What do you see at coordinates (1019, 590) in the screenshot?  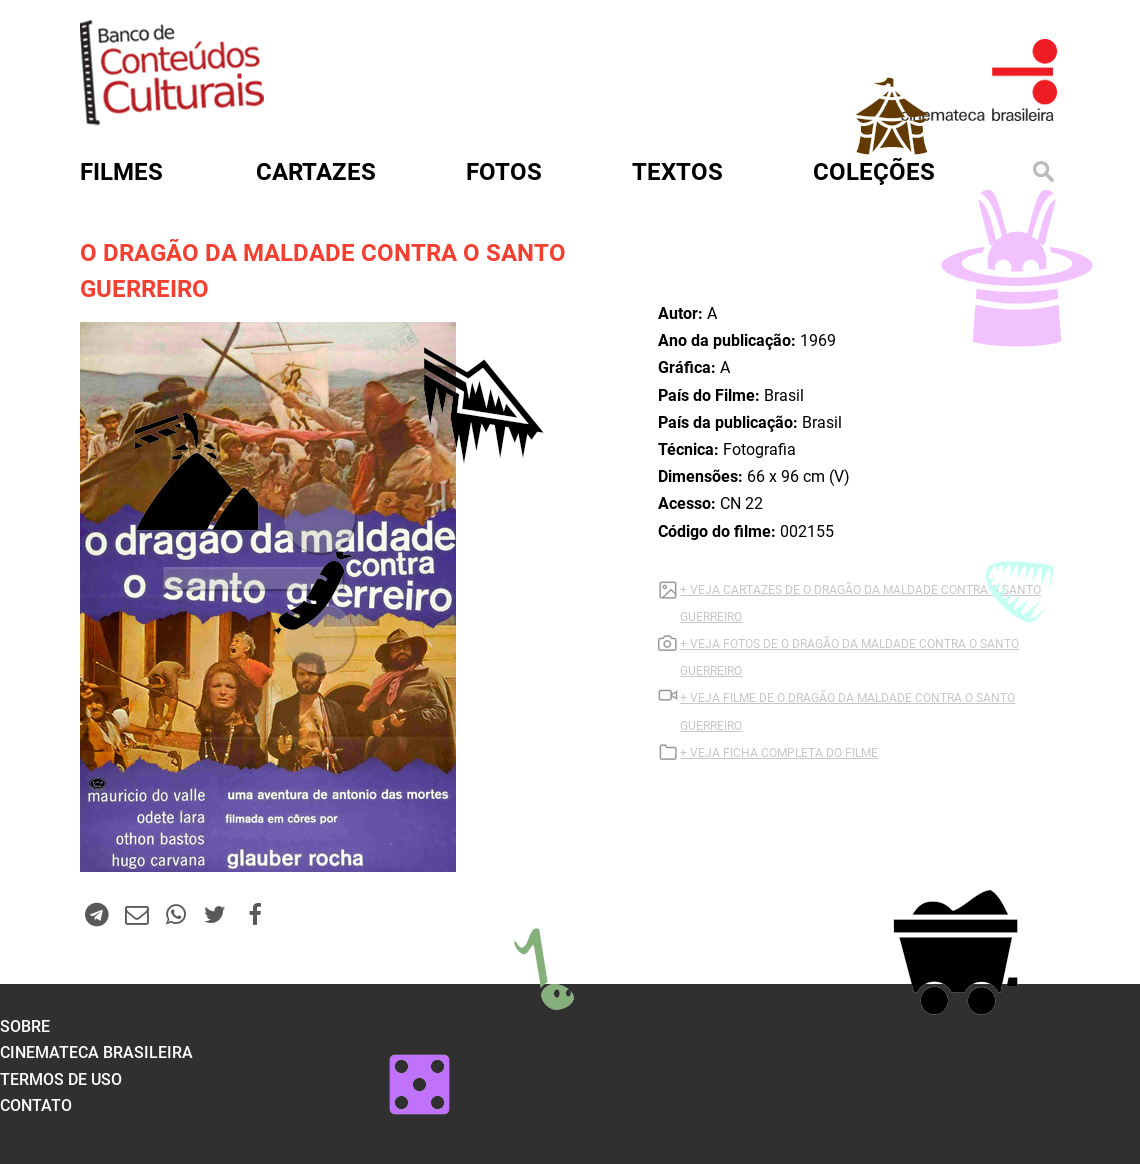 I see `select a monster or creature type in a game` at bounding box center [1019, 590].